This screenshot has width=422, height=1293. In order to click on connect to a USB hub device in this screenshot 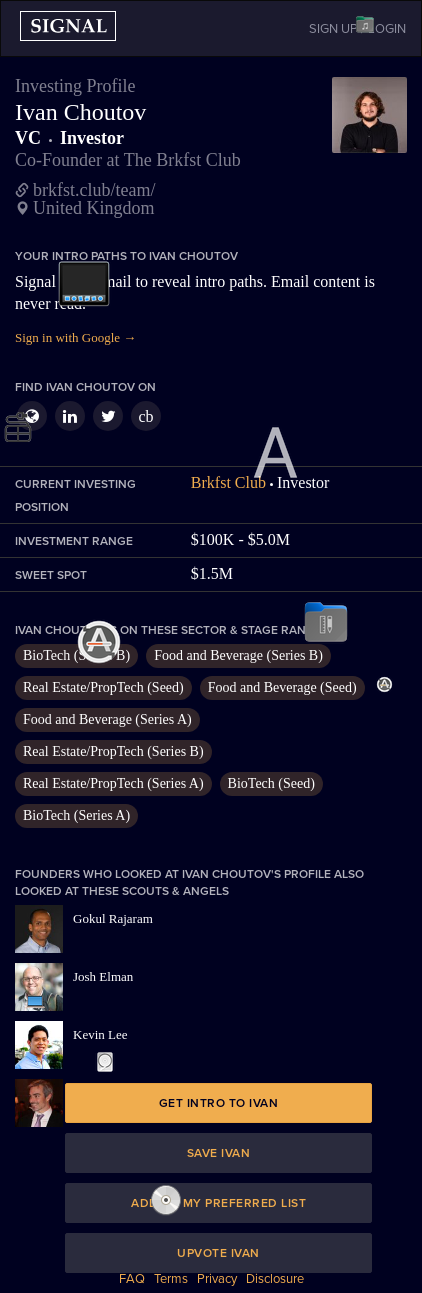, I will do `click(18, 427)`.